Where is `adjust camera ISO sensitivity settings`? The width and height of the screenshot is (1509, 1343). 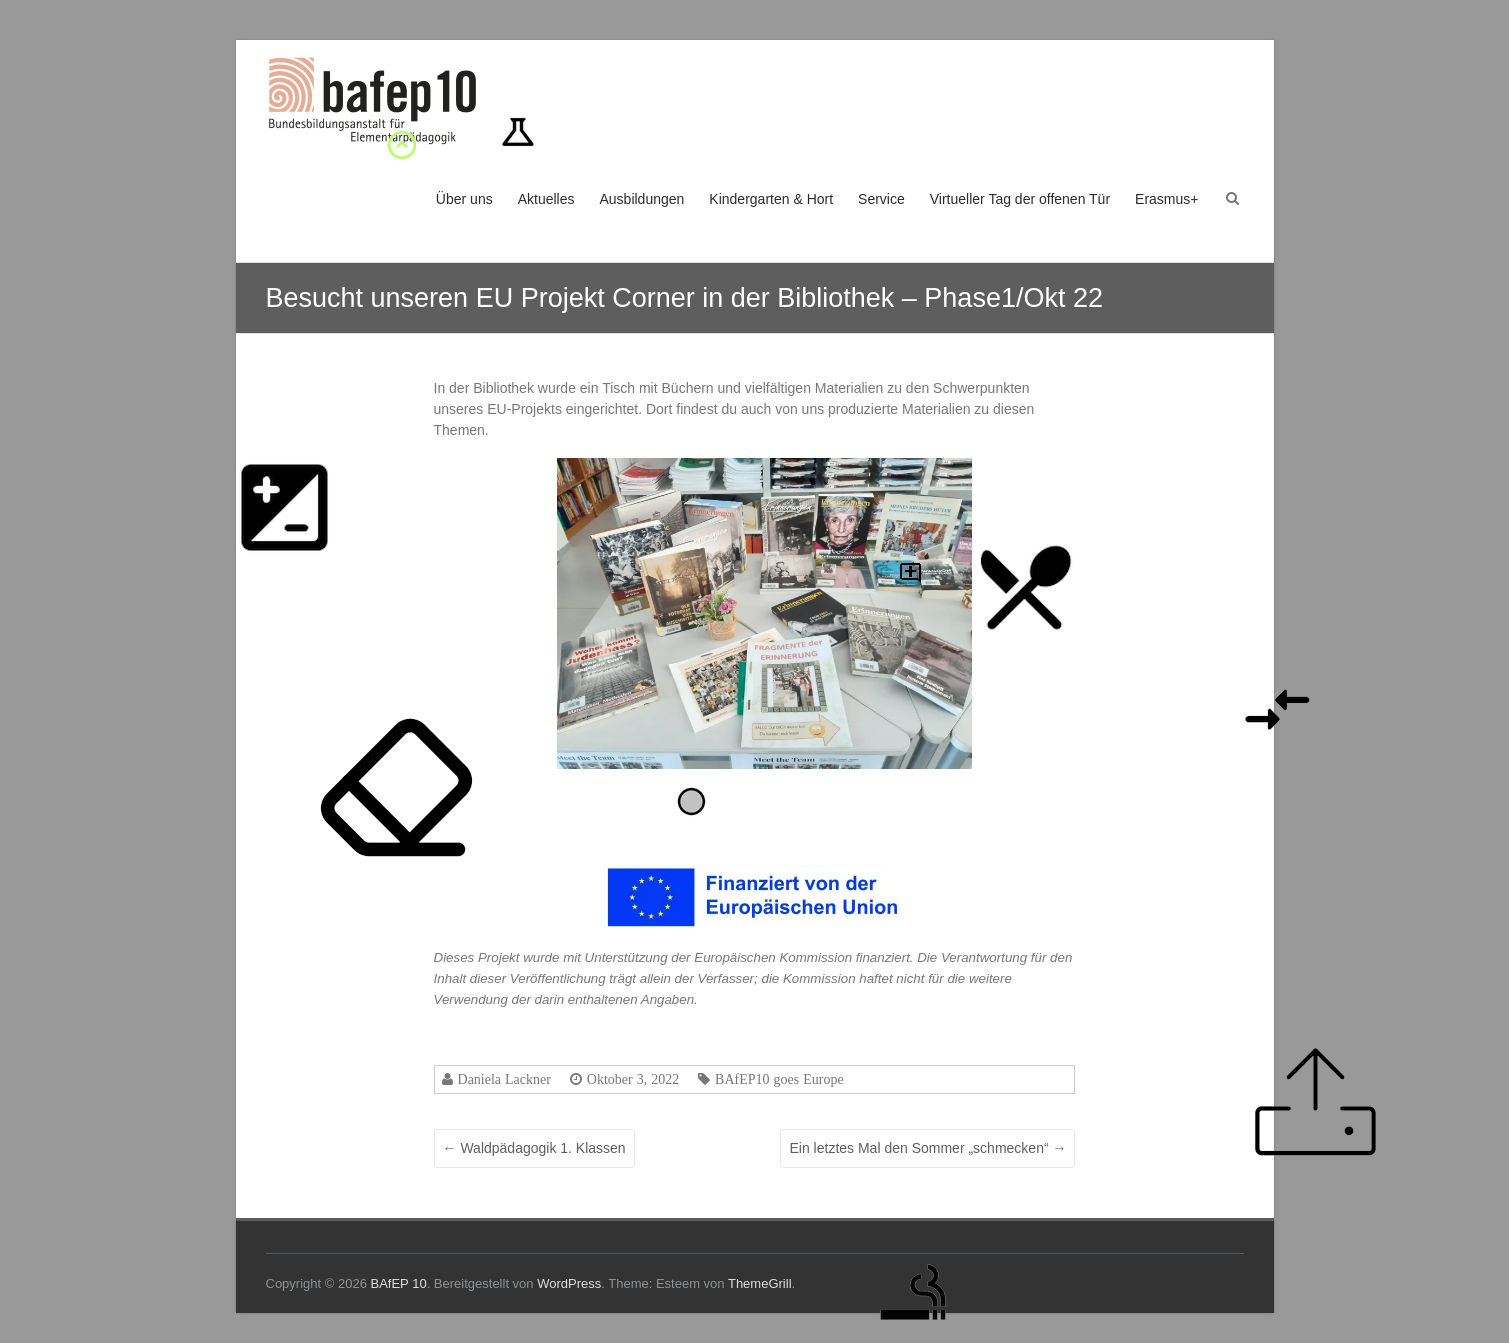 adjust camera ISO sensitivity settings is located at coordinates (284, 507).